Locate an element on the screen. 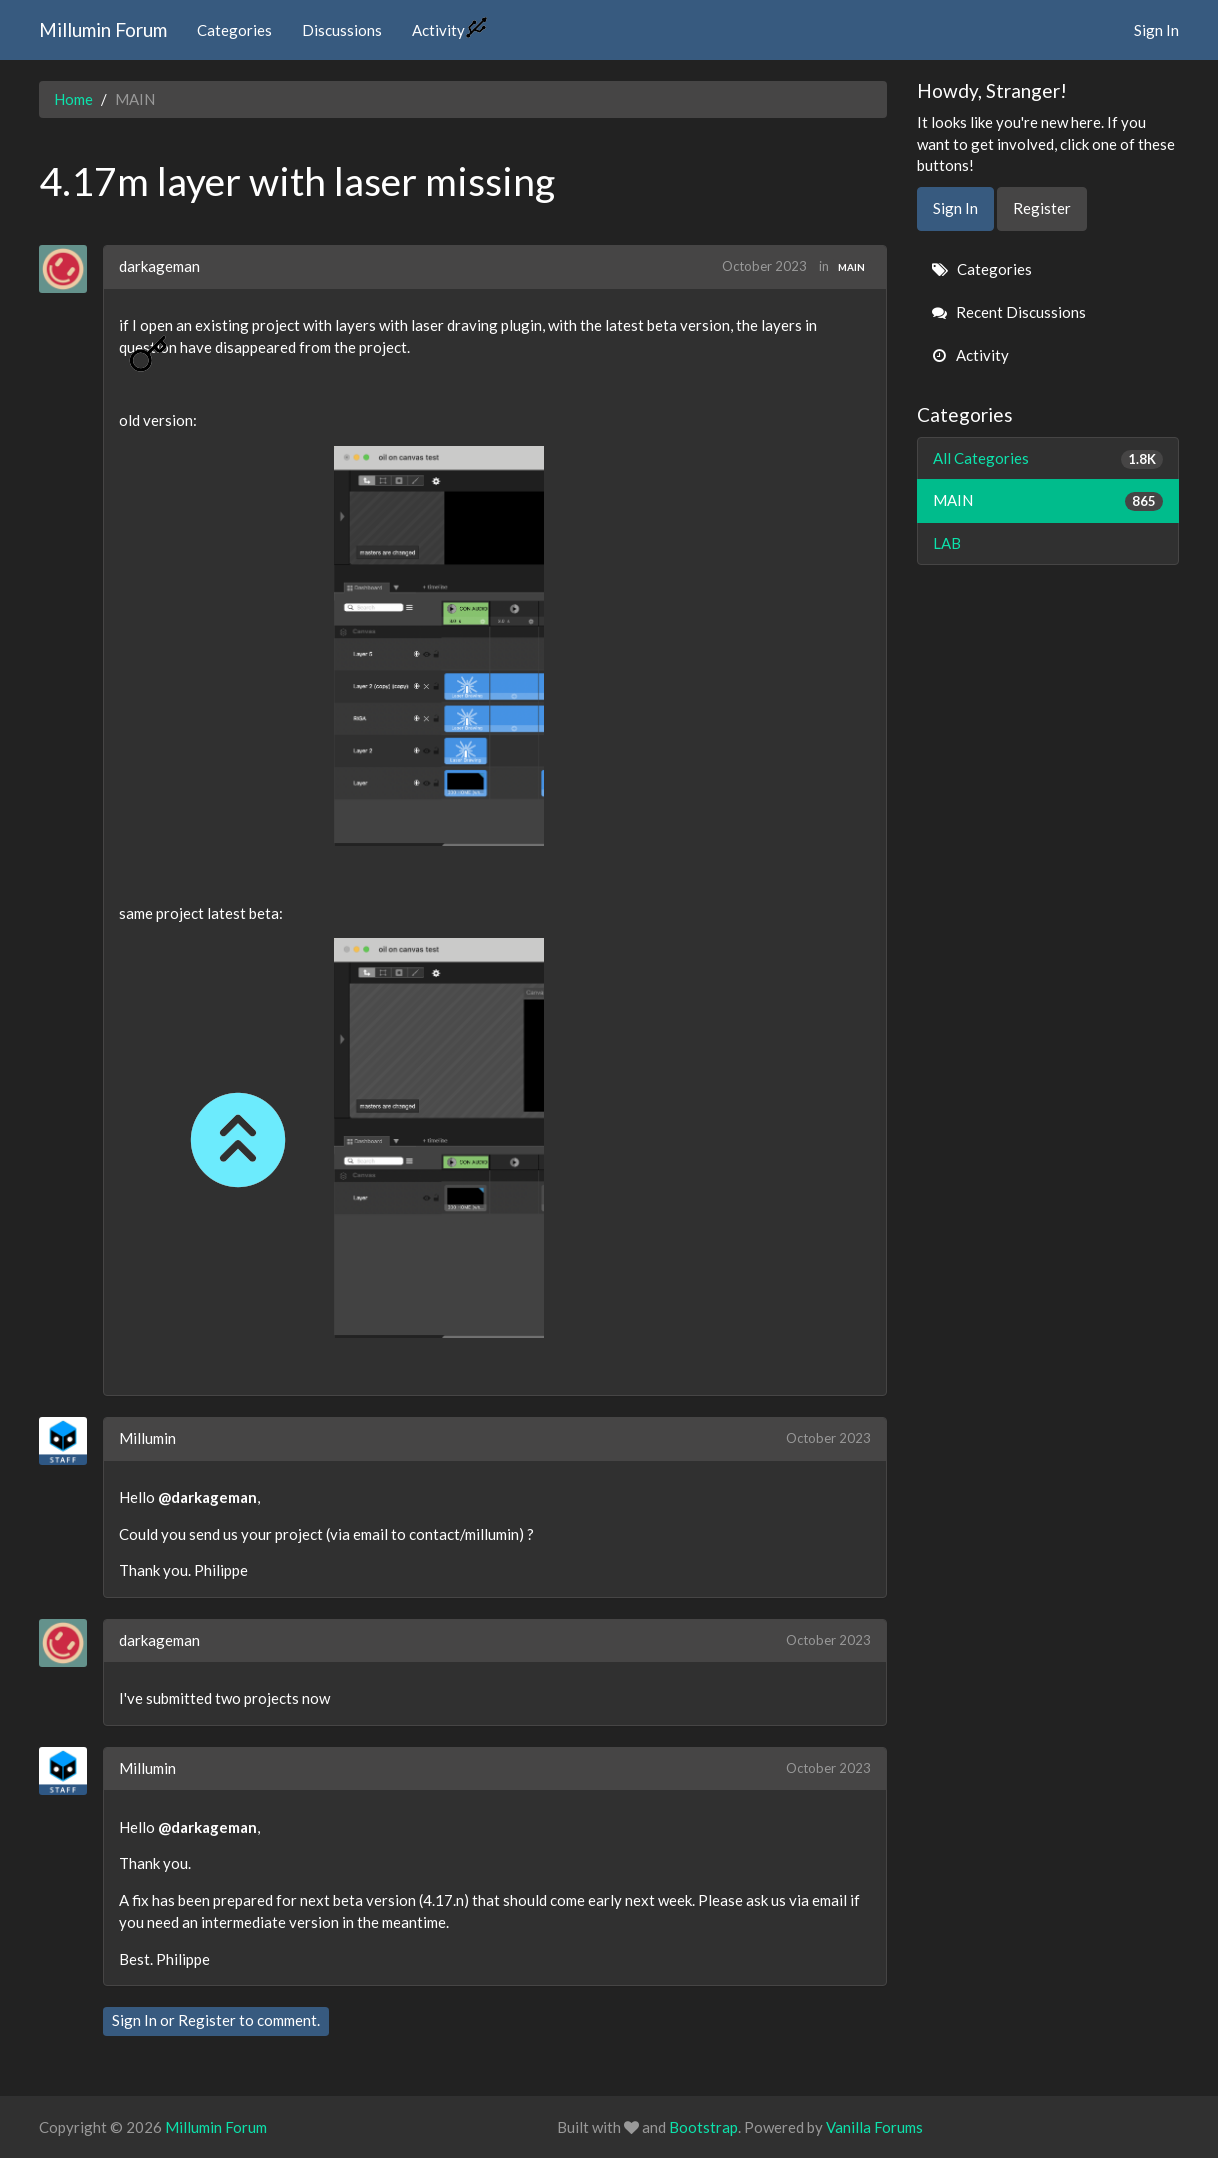  scroll to top of page is located at coordinates (238, 1140).